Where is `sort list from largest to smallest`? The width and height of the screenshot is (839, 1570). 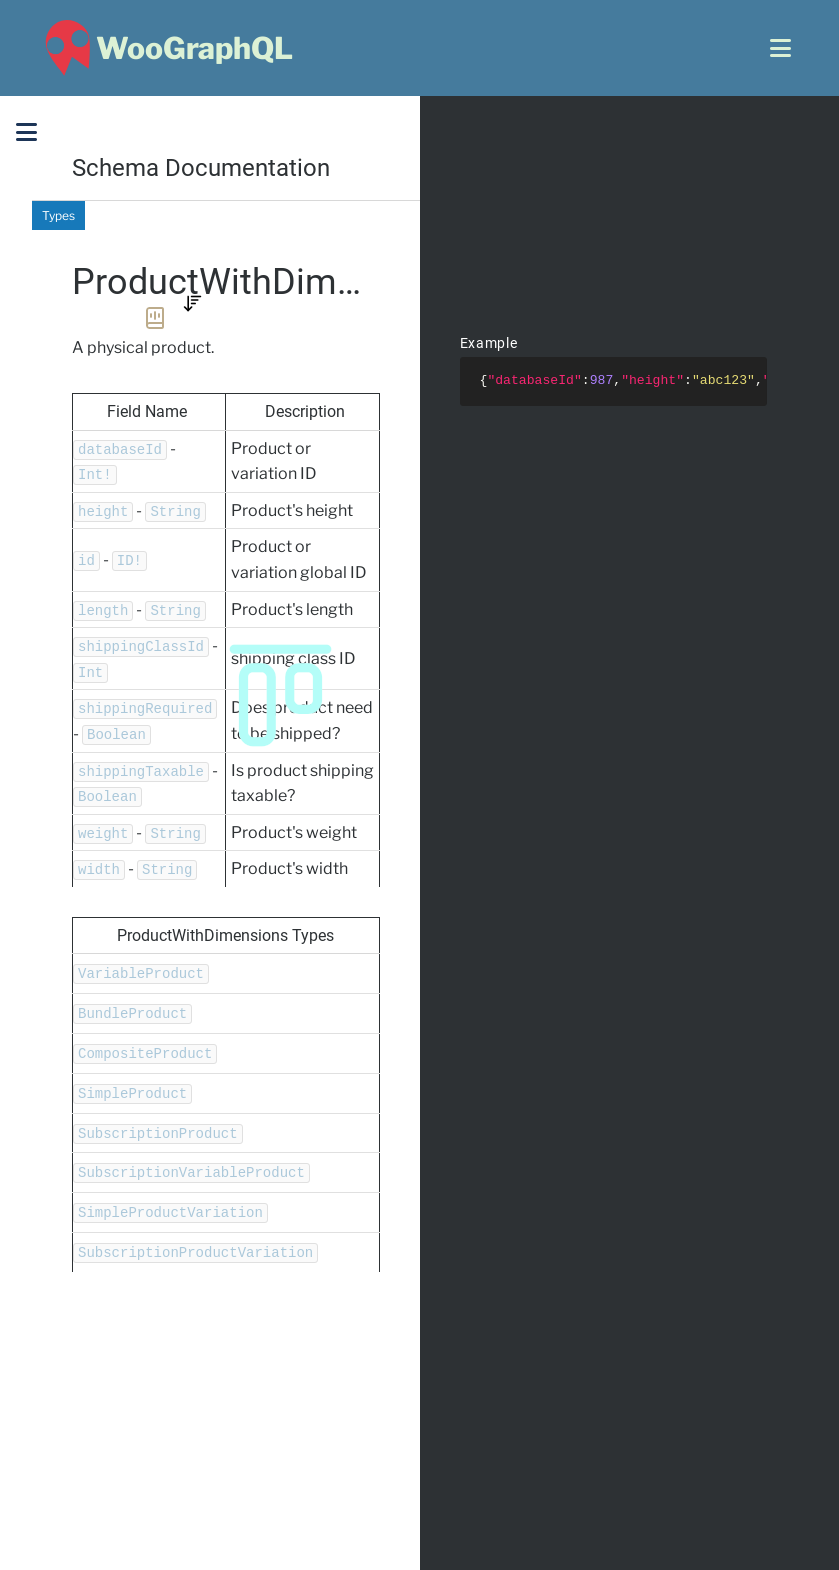
sort list from largest to smallest is located at coordinates (192, 303).